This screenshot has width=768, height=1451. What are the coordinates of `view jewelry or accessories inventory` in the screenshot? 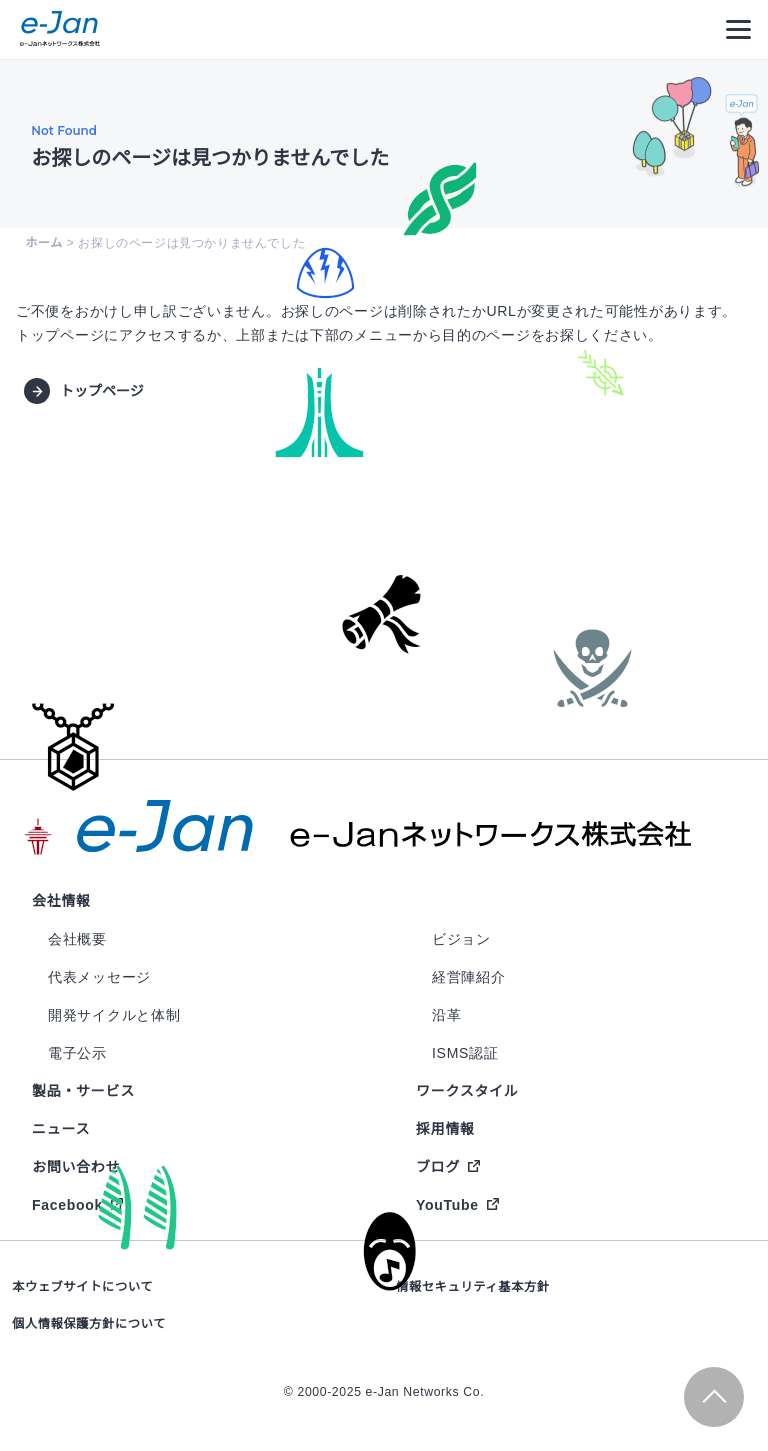 It's located at (74, 747).